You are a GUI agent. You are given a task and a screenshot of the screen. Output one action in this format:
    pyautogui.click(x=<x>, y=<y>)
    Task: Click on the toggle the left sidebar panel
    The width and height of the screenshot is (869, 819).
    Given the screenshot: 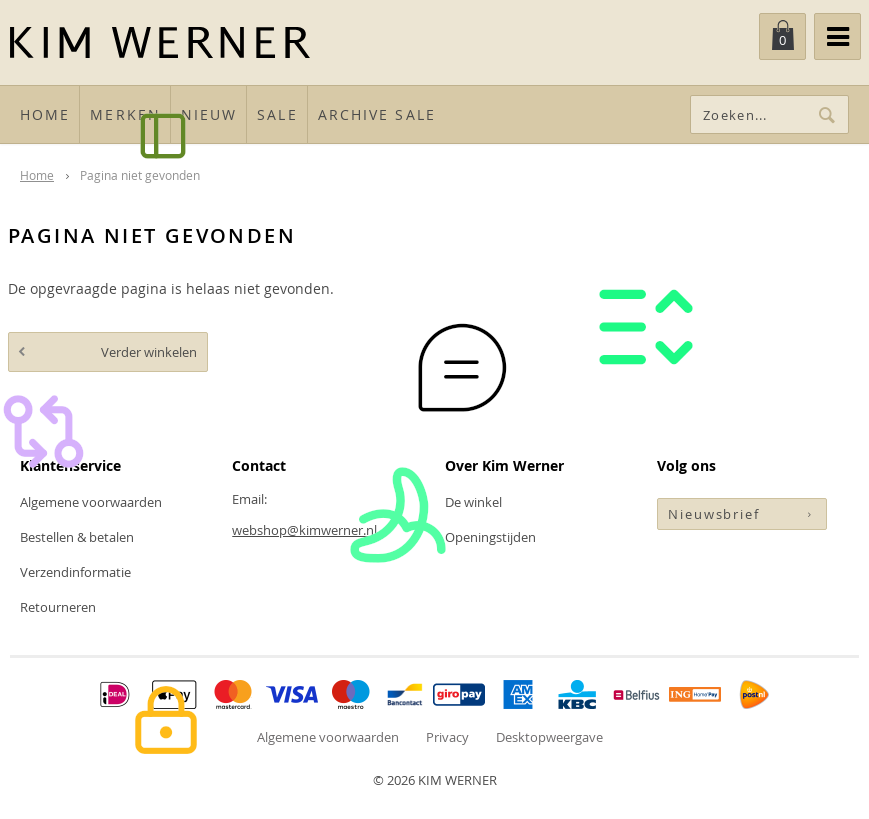 What is the action you would take?
    pyautogui.click(x=163, y=136)
    